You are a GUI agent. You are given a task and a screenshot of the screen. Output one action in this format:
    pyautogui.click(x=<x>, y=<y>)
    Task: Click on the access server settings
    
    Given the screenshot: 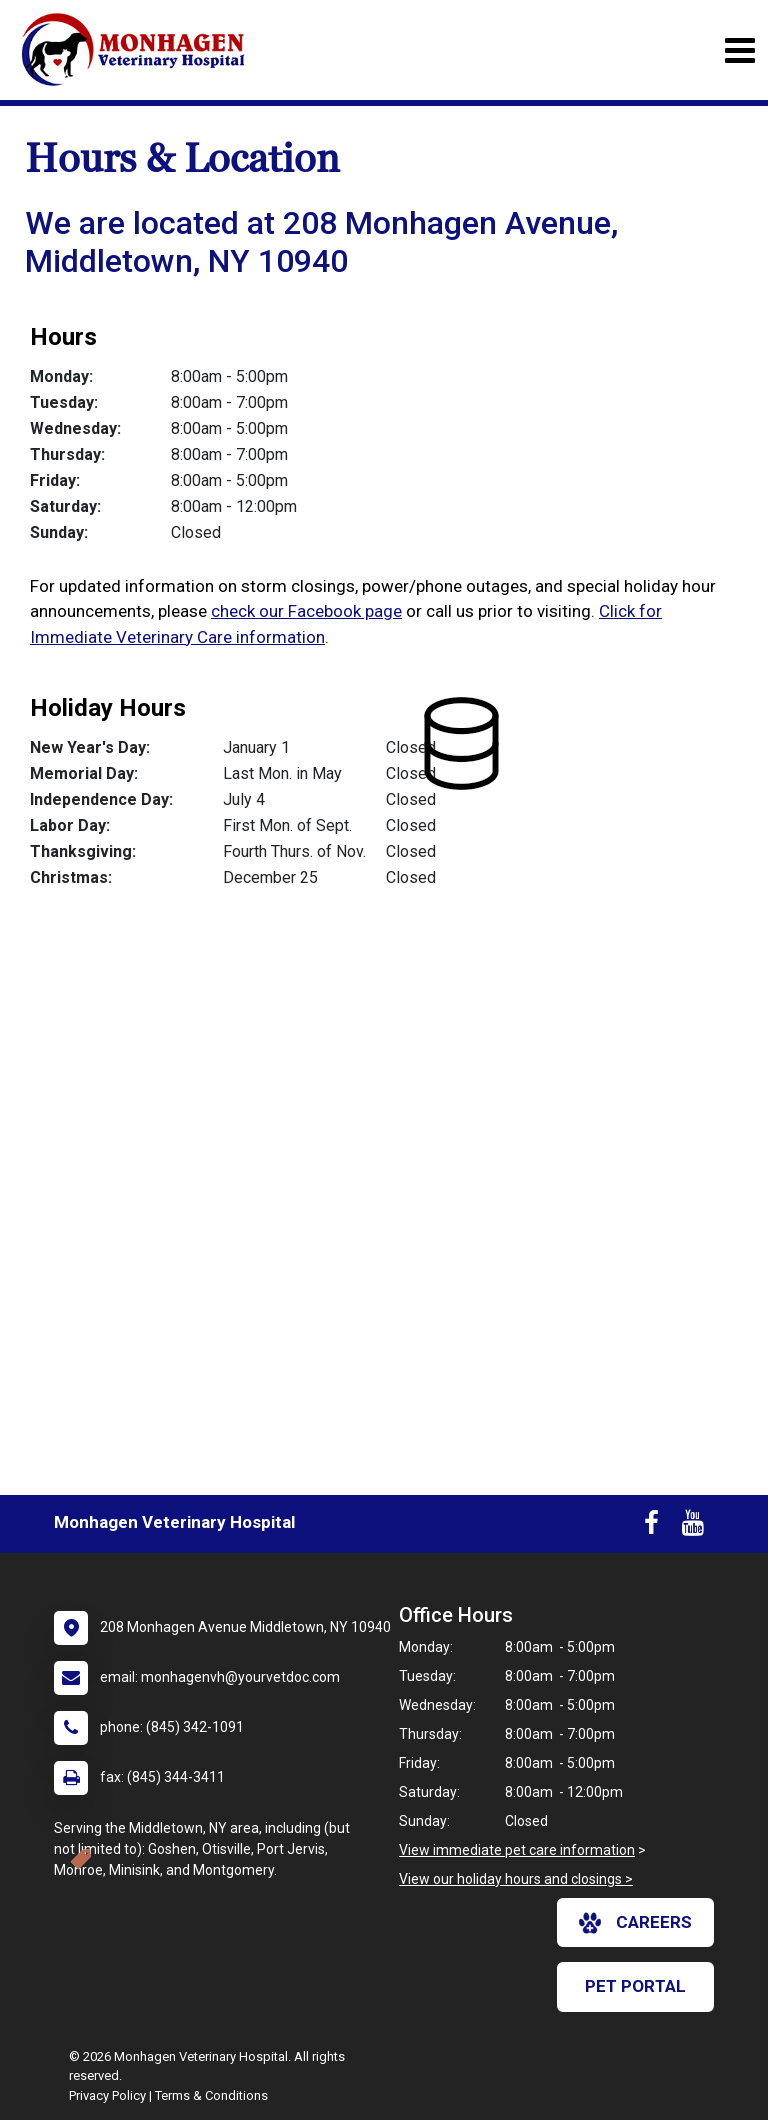 What is the action you would take?
    pyautogui.click(x=461, y=743)
    